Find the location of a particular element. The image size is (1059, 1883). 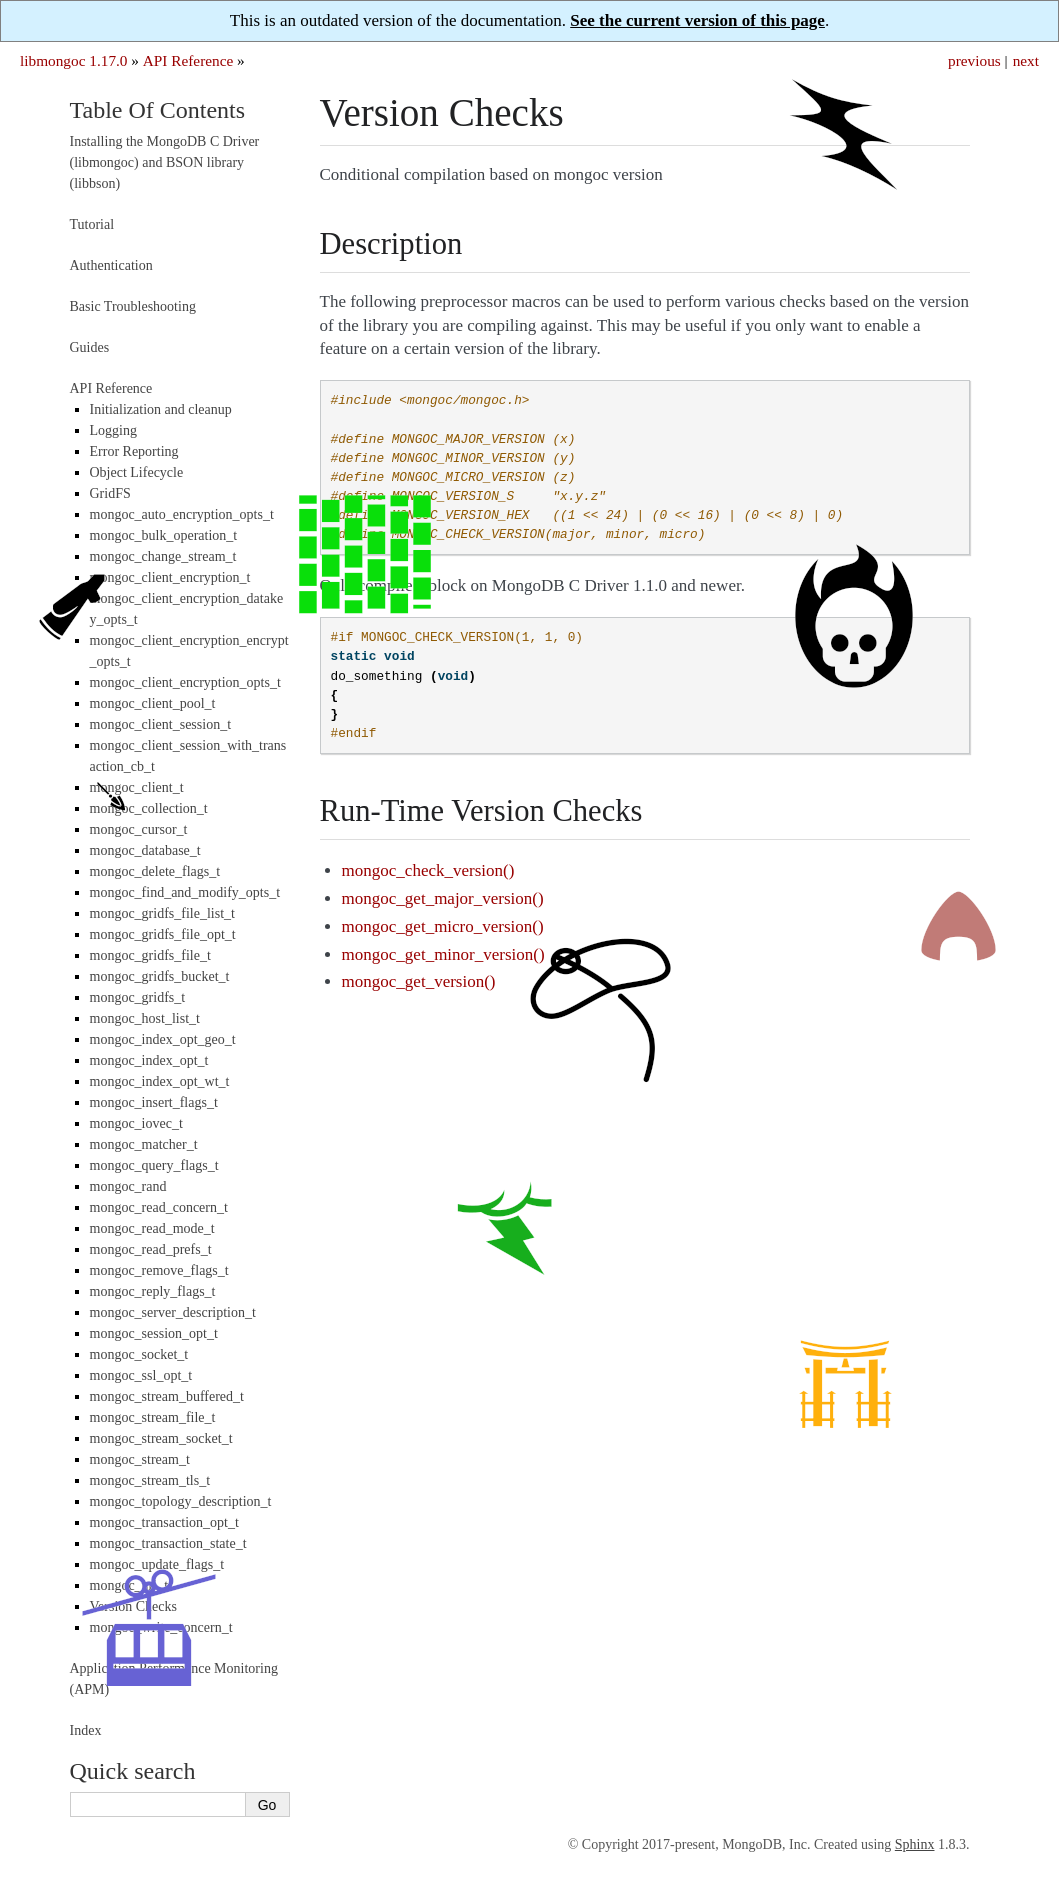

indicates thunderstorm or severe weather alert is located at coordinates (505, 1228).